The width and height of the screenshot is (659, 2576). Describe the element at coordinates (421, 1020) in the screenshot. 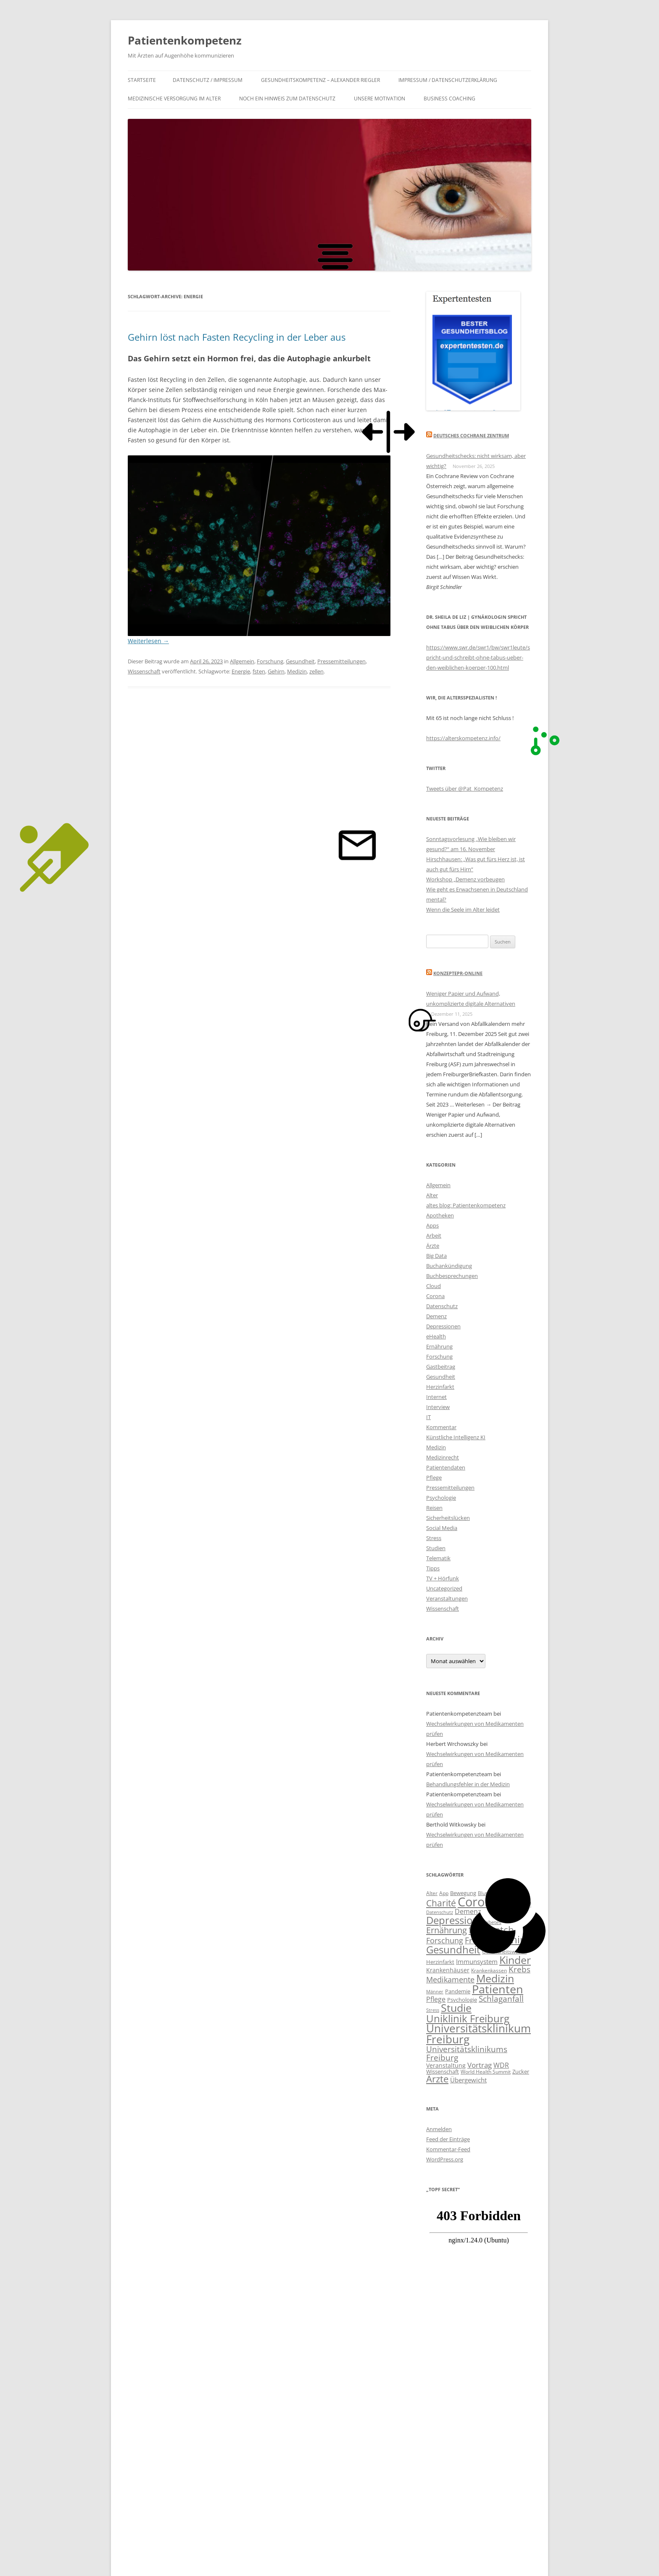

I see `view baseball or sports equipment` at that location.